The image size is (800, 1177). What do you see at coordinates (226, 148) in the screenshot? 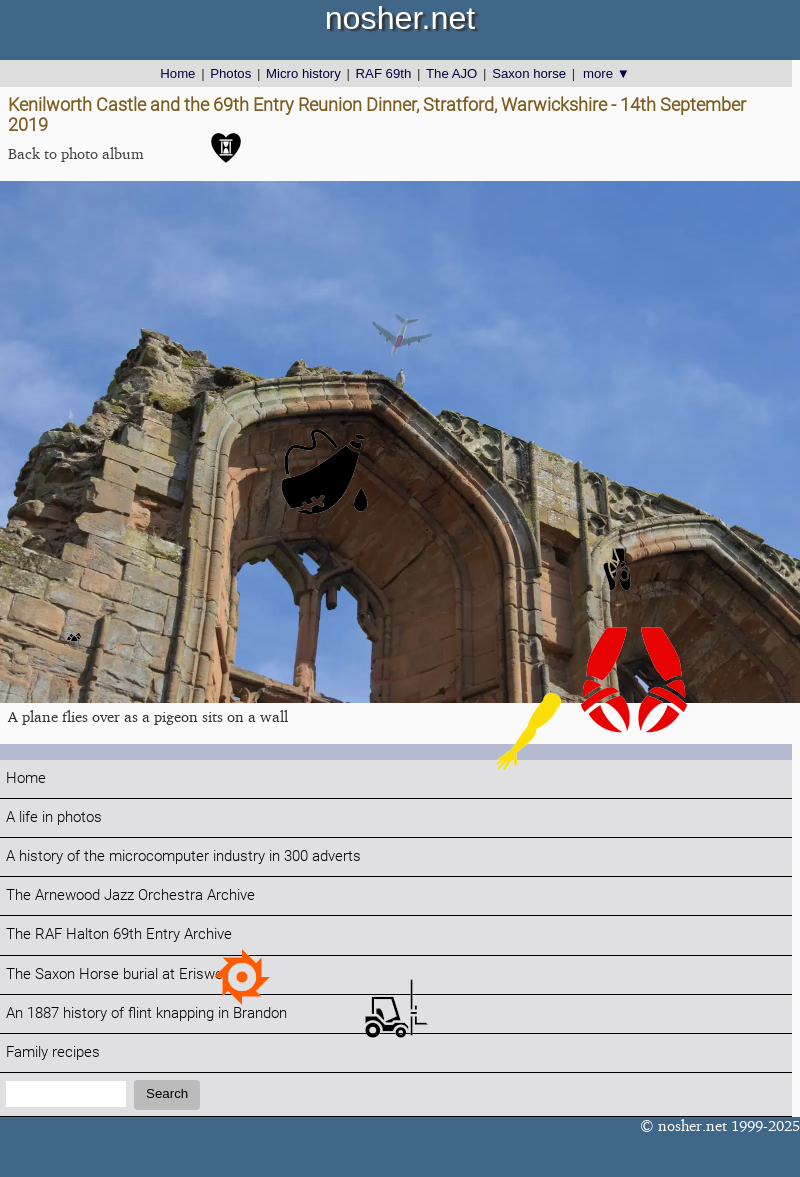
I see `indicates a lasting relationship or permanent bond in a game` at bounding box center [226, 148].